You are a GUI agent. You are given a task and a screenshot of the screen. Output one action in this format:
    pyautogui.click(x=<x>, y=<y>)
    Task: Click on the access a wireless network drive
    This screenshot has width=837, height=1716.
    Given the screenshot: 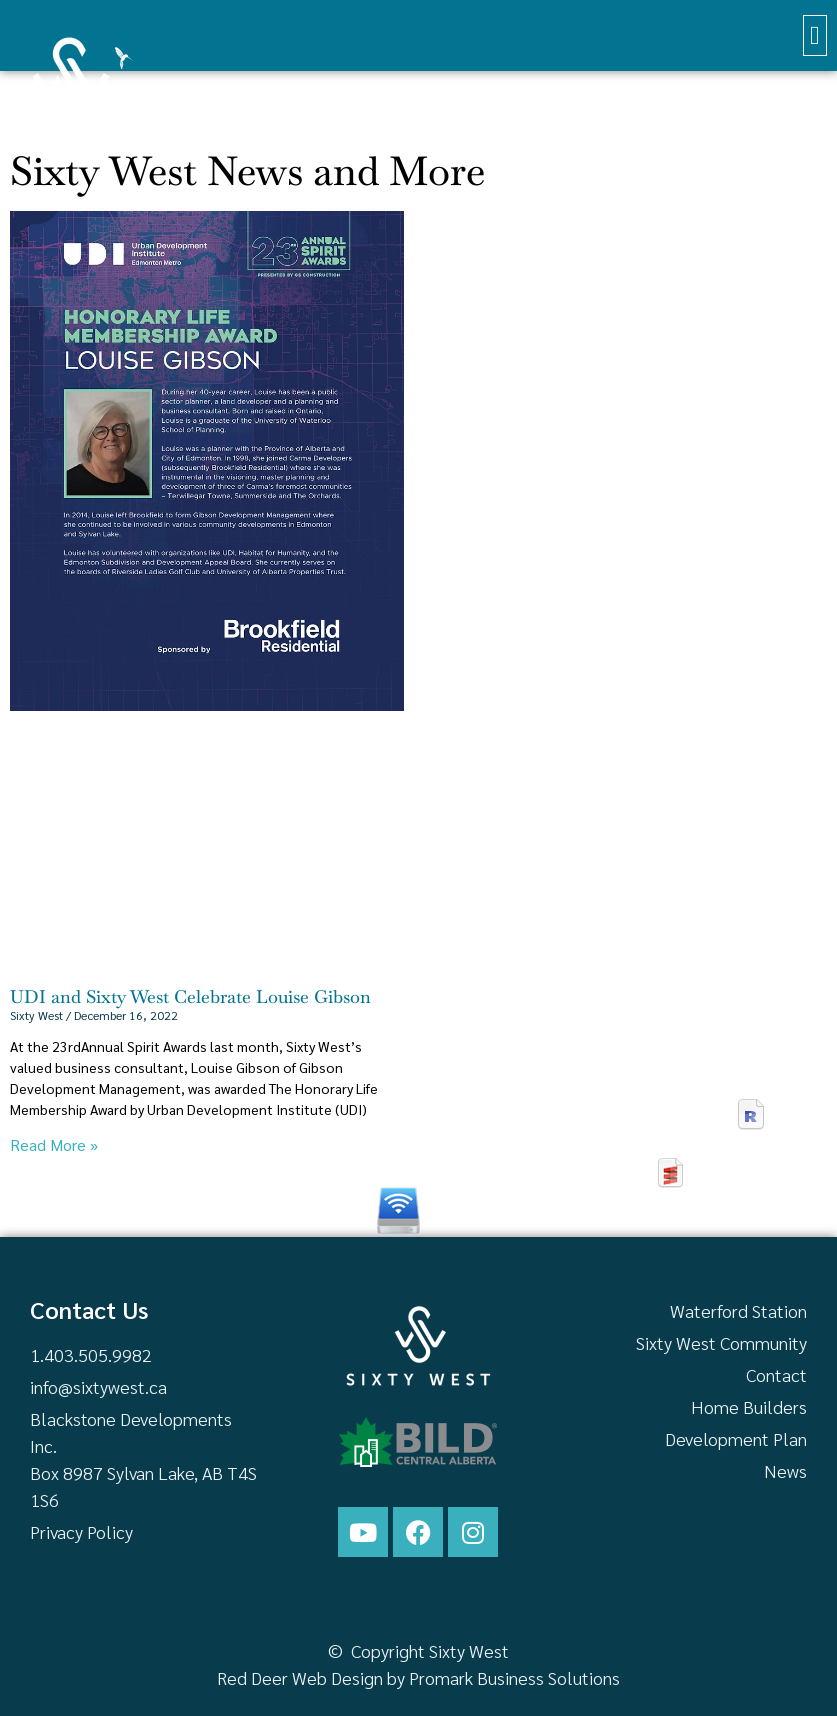 What is the action you would take?
    pyautogui.click(x=398, y=1211)
    